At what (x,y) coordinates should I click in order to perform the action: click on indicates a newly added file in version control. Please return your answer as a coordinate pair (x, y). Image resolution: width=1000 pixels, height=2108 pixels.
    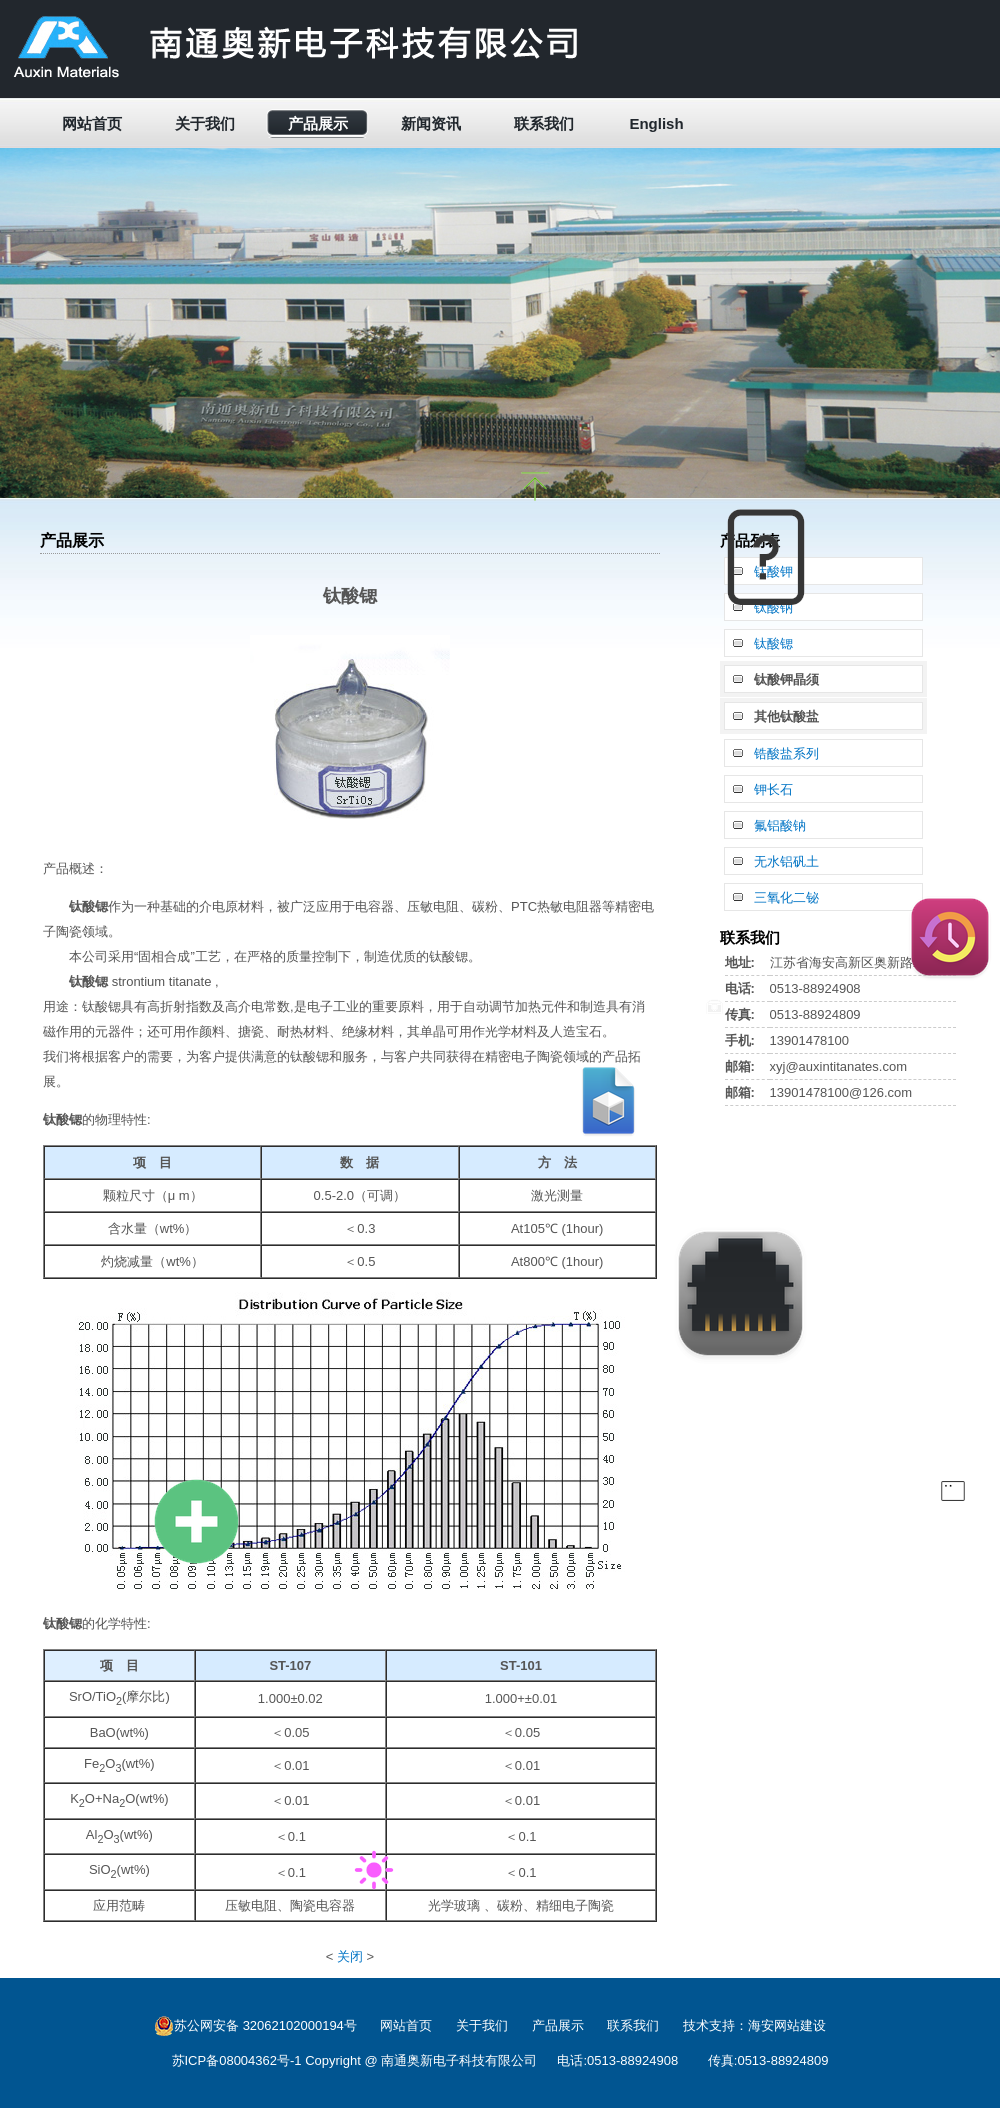
    Looking at the image, I should click on (196, 1521).